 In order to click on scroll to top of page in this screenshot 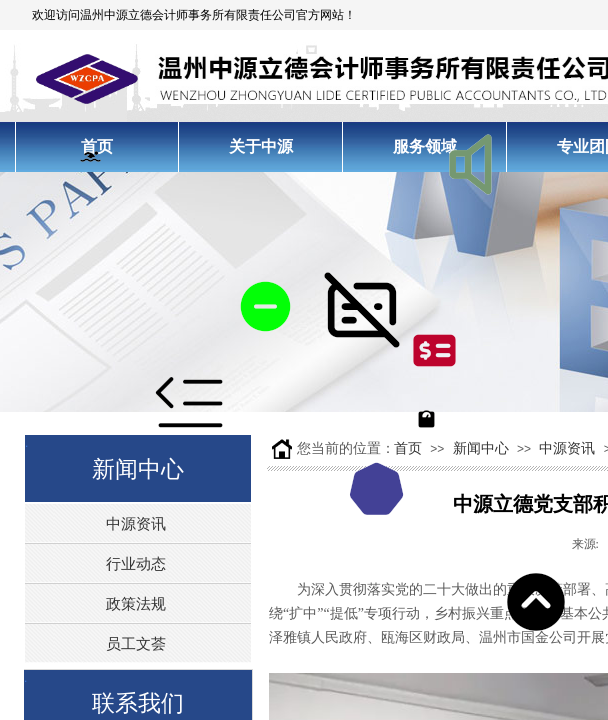, I will do `click(536, 602)`.